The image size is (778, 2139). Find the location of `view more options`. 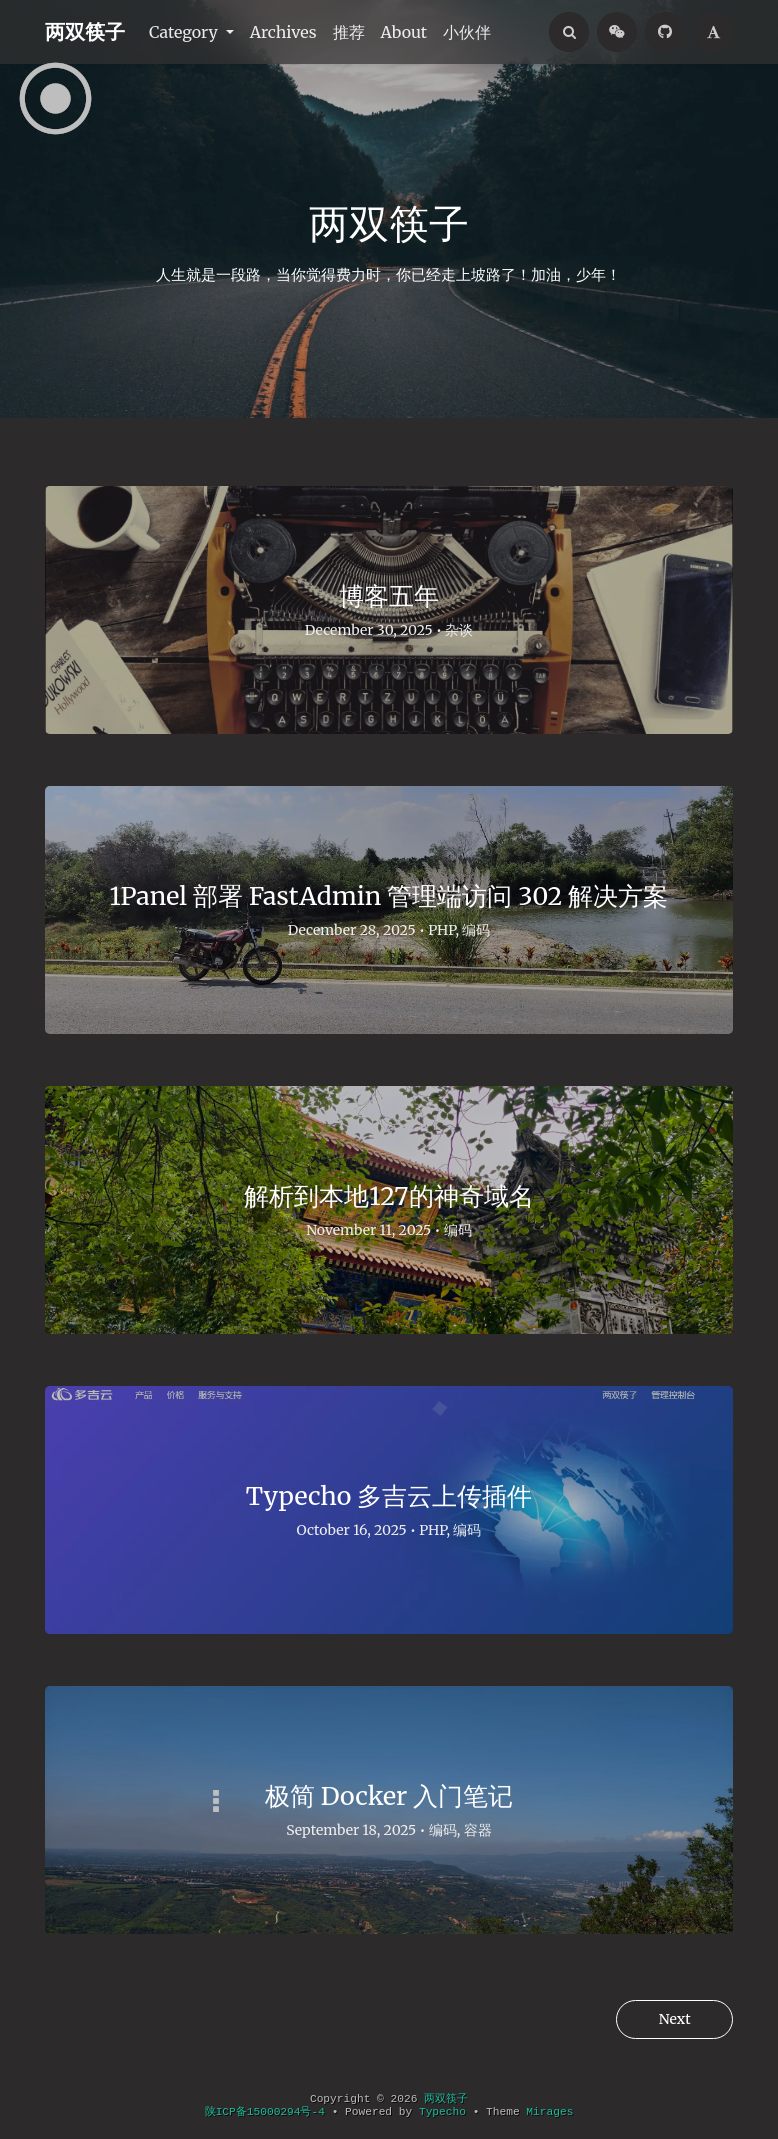

view more options is located at coordinates (216, 1801).